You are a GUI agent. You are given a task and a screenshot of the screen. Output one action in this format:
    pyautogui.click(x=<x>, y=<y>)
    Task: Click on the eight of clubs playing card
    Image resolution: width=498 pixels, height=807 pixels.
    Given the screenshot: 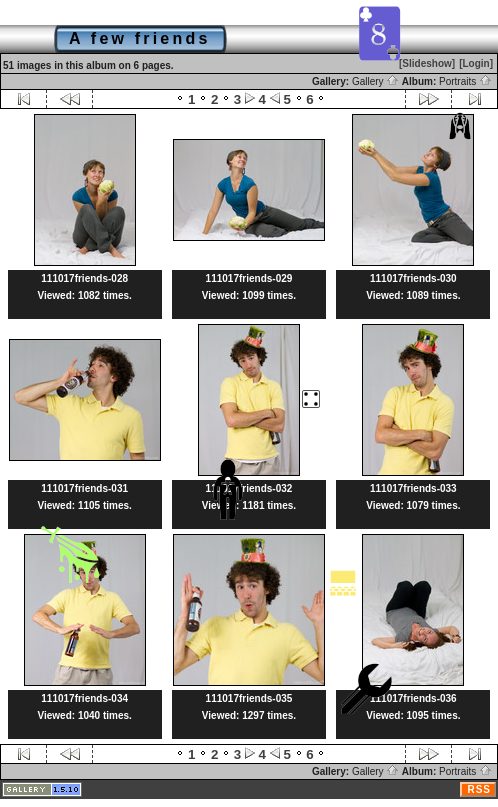 What is the action you would take?
    pyautogui.click(x=379, y=33)
    